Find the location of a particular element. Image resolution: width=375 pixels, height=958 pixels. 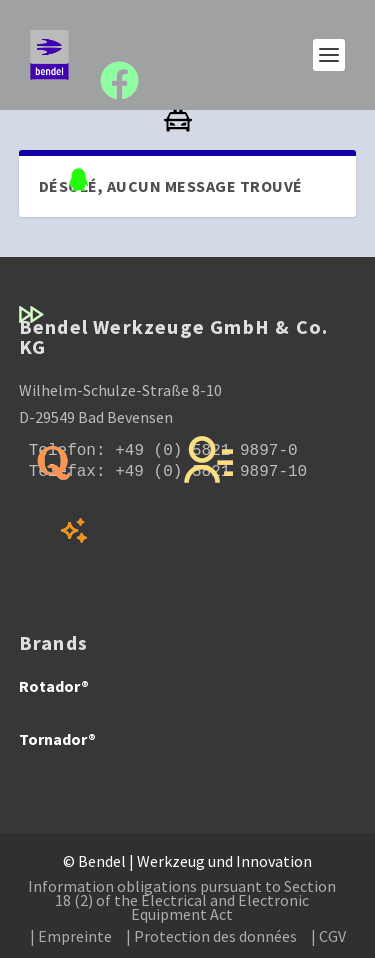

open facebook is located at coordinates (119, 80).